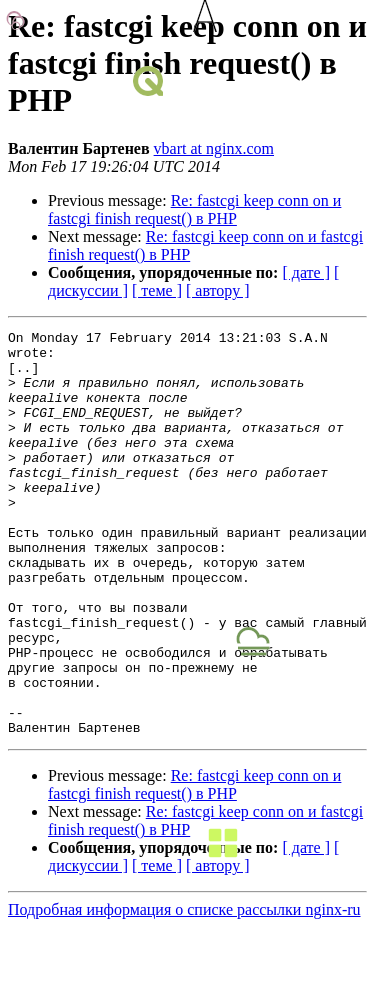  What do you see at coordinates (205, 16) in the screenshot?
I see `A-Frame VR framework logo` at bounding box center [205, 16].